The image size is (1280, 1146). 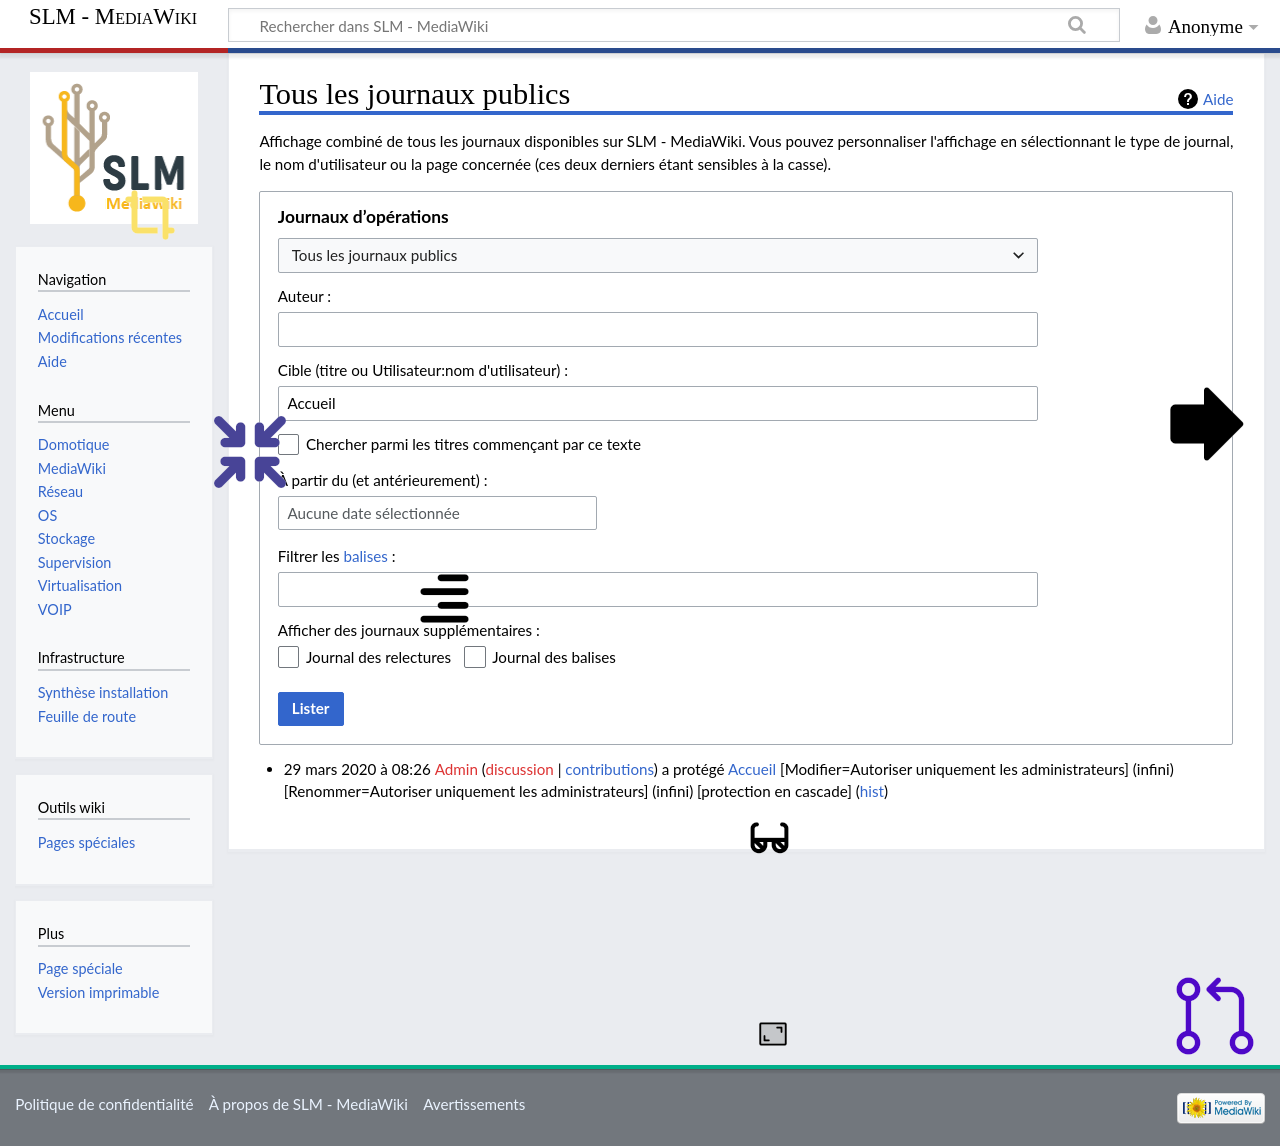 I want to click on crop or resize an image, so click(x=150, y=215).